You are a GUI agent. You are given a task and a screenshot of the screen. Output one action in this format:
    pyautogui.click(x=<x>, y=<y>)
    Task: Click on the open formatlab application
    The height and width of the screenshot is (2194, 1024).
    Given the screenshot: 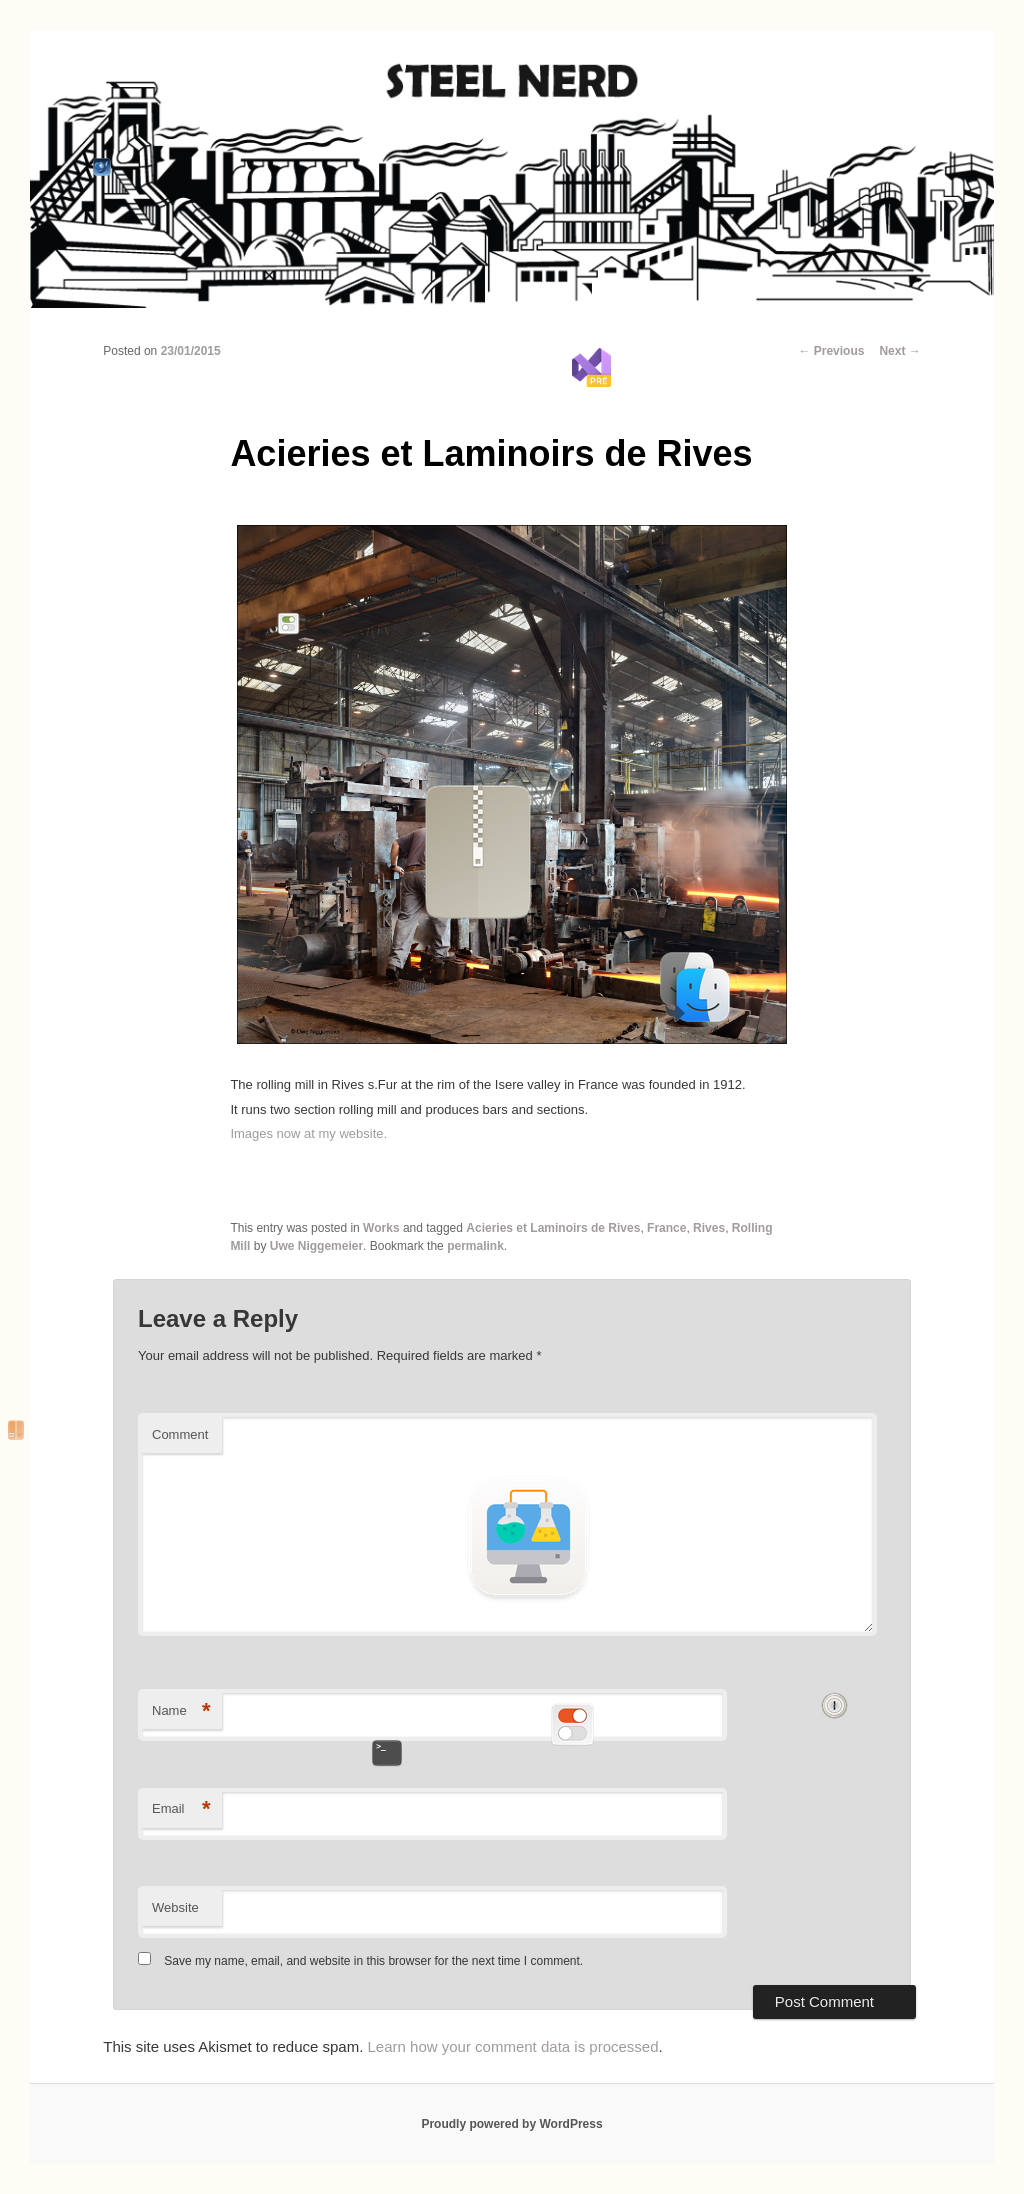 What is the action you would take?
    pyautogui.click(x=528, y=1537)
    